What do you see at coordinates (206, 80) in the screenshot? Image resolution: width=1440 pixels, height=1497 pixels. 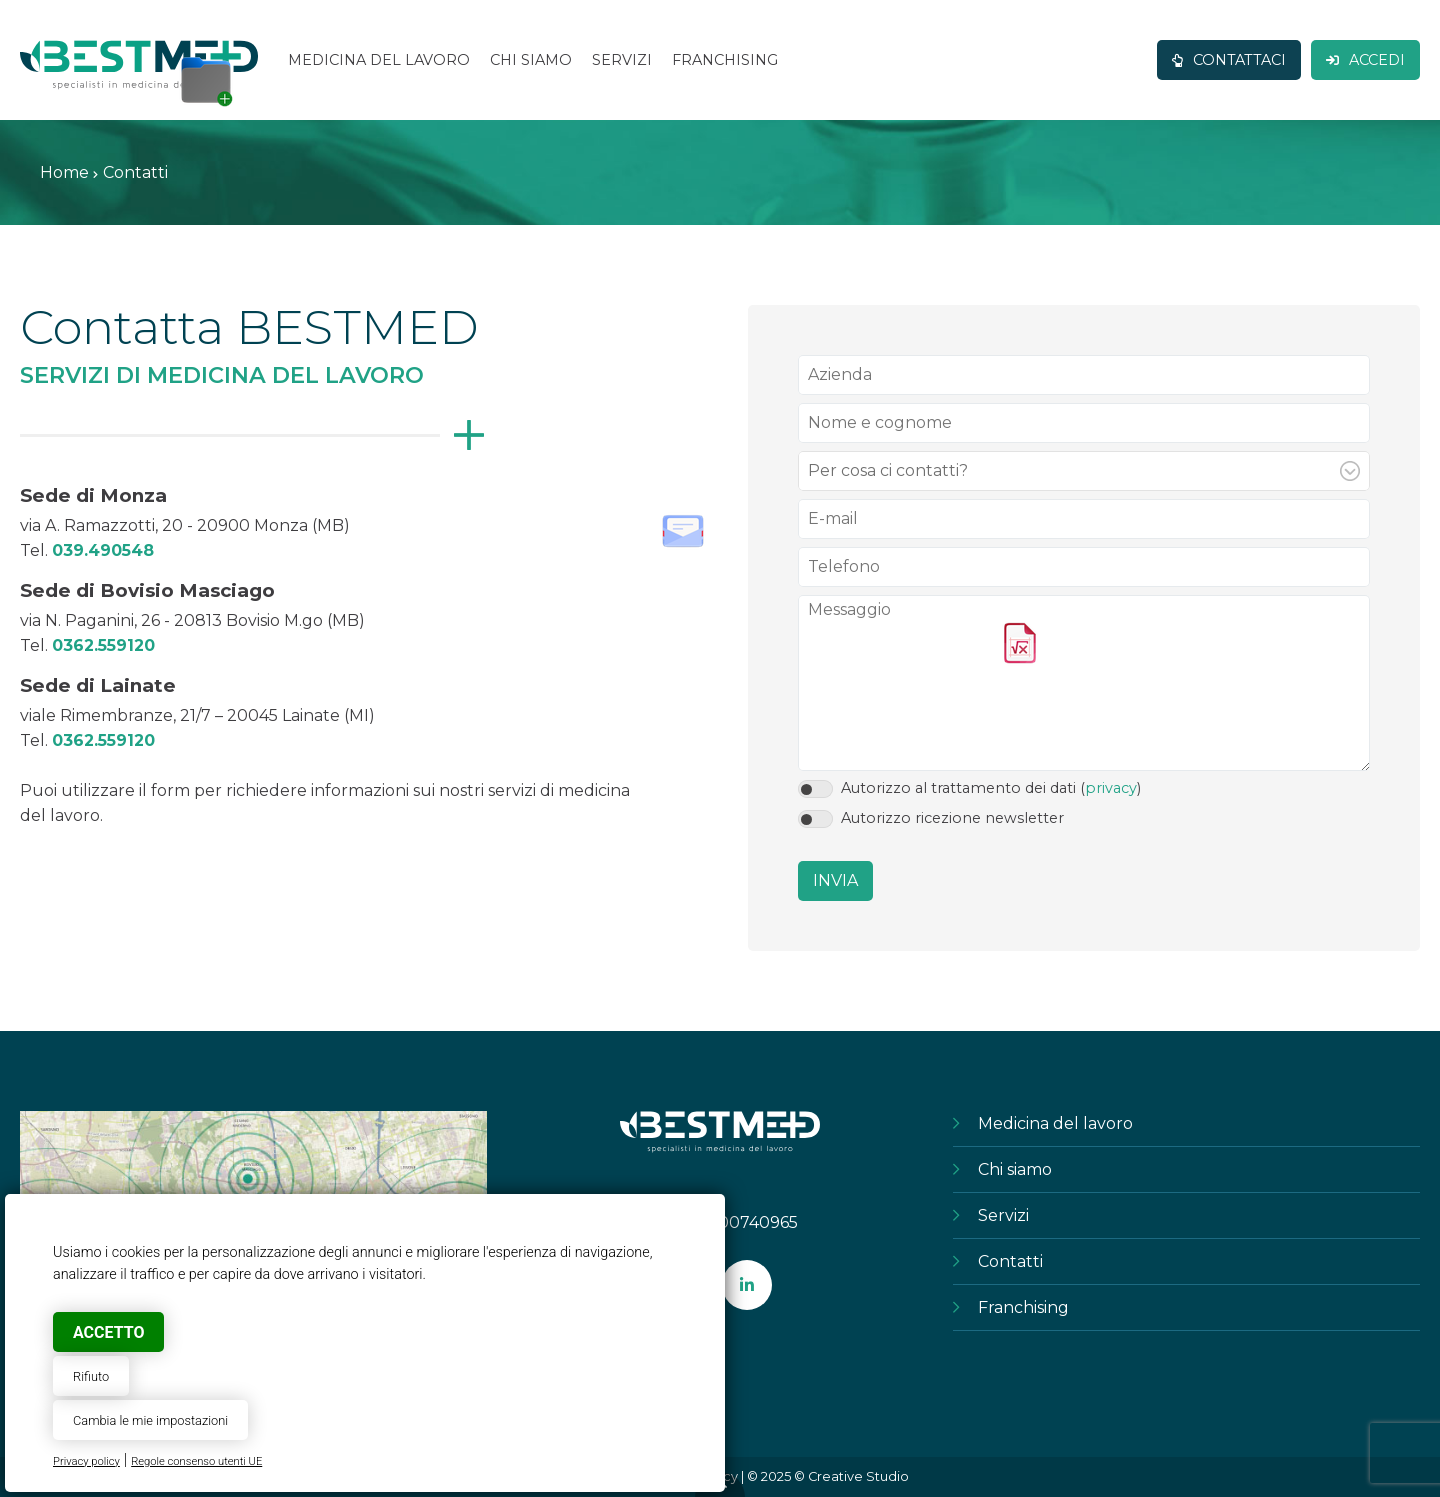 I see `create a new folder` at bounding box center [206, 80].